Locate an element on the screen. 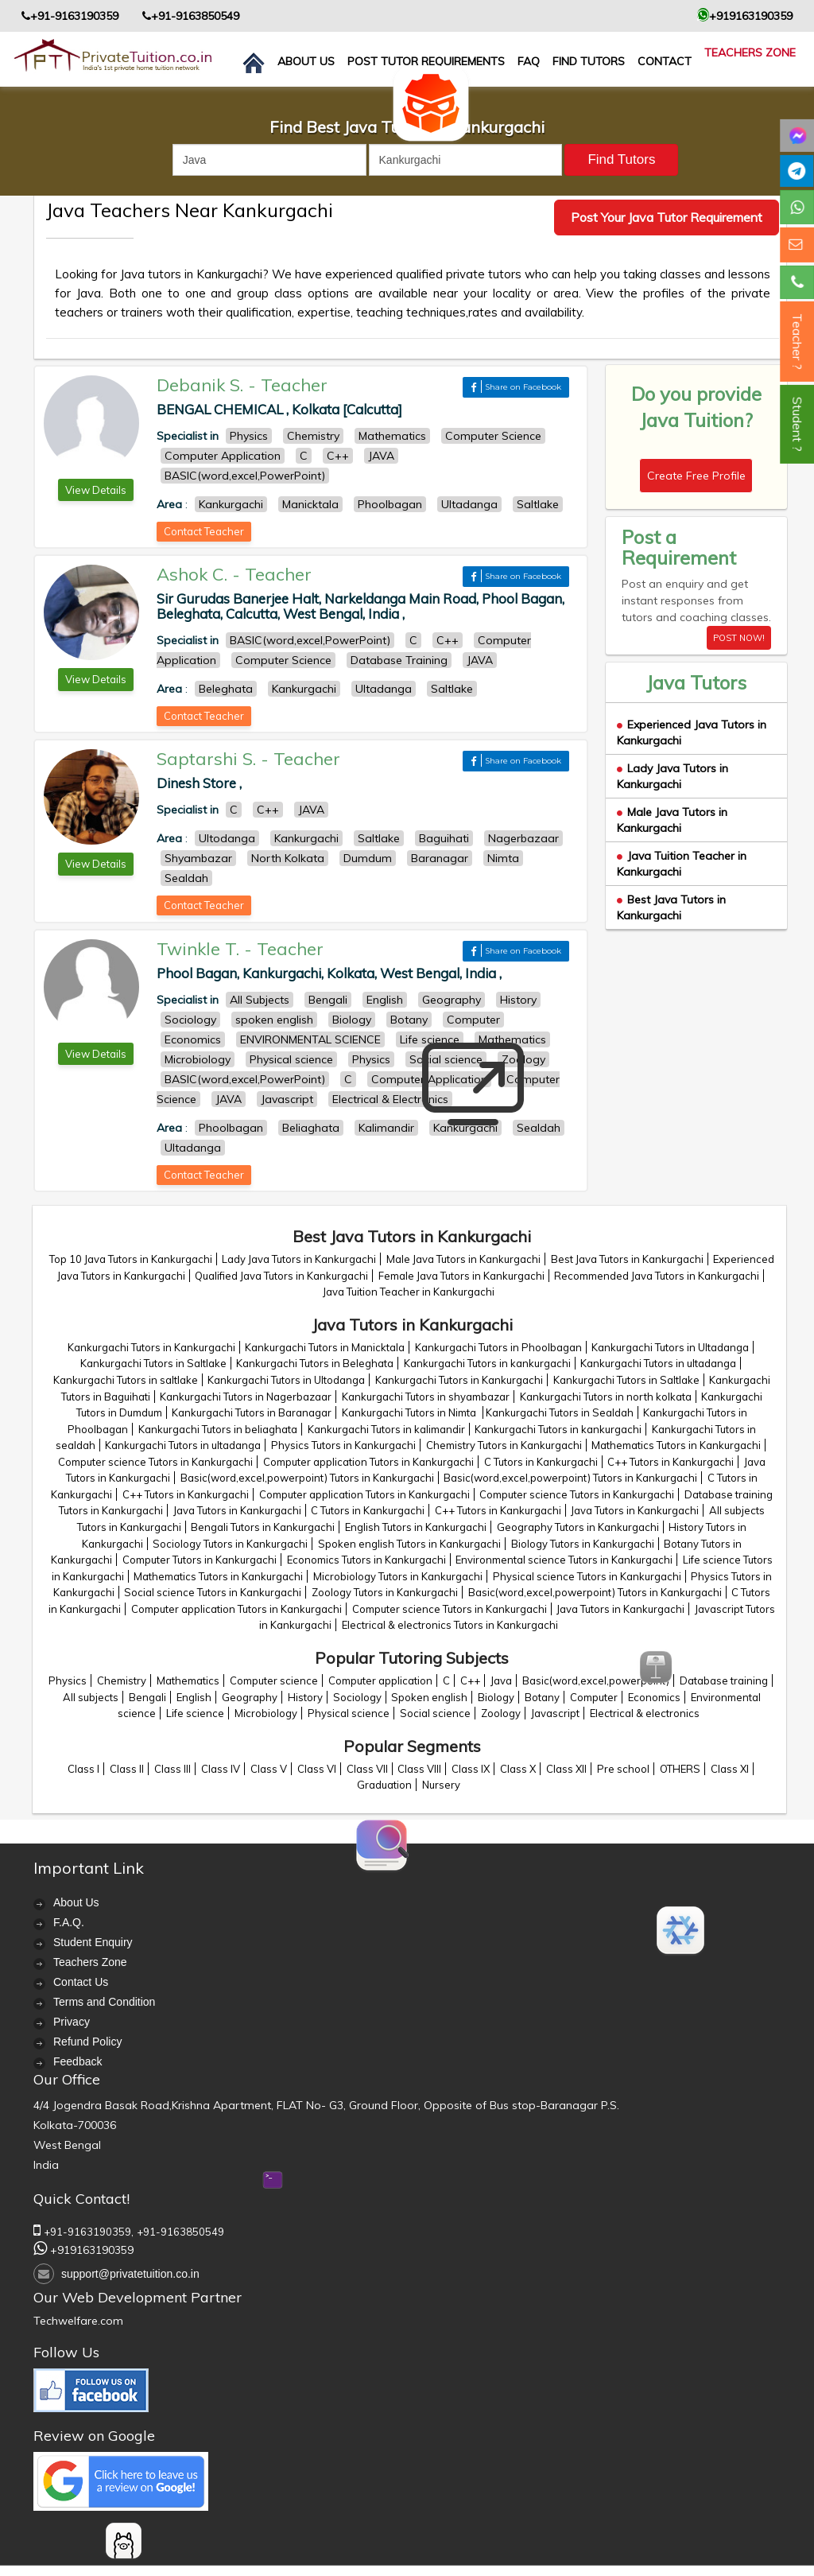 Image resolution: width=814 pixels, height=2576 pixels. open the nix package manager is located at coordinates (680, 1930).